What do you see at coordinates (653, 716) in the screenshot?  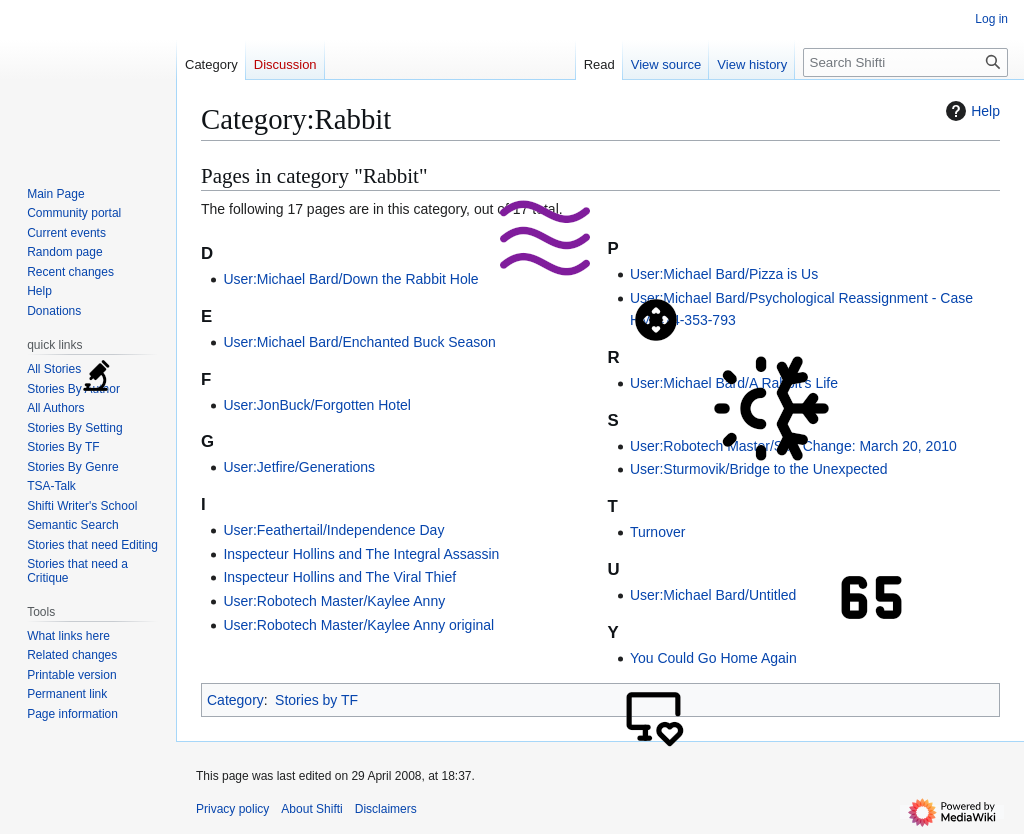 I see `add device to favorites` at bounding box center [653, 716].